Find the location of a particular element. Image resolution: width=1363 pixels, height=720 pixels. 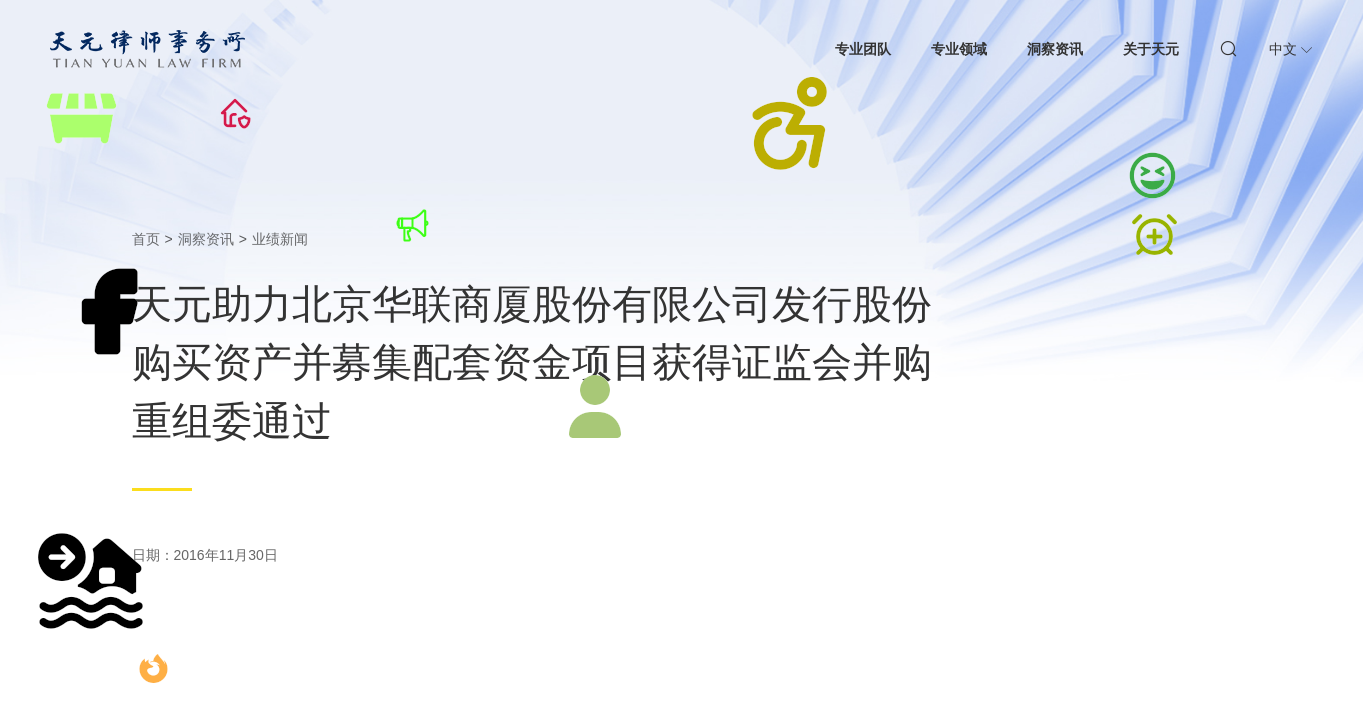

make an announcement or broadcast is located at coordinates (412, 225).